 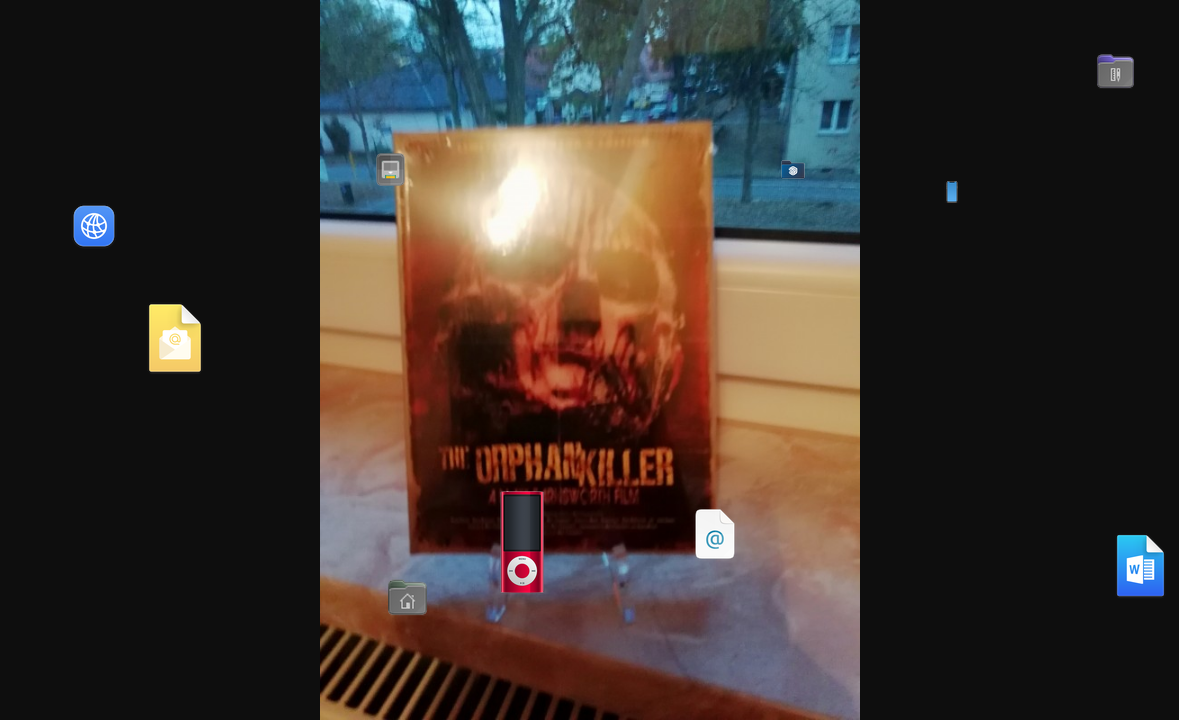 I want to click on an email message file or .eml attachment, so click(x=715, y=534).